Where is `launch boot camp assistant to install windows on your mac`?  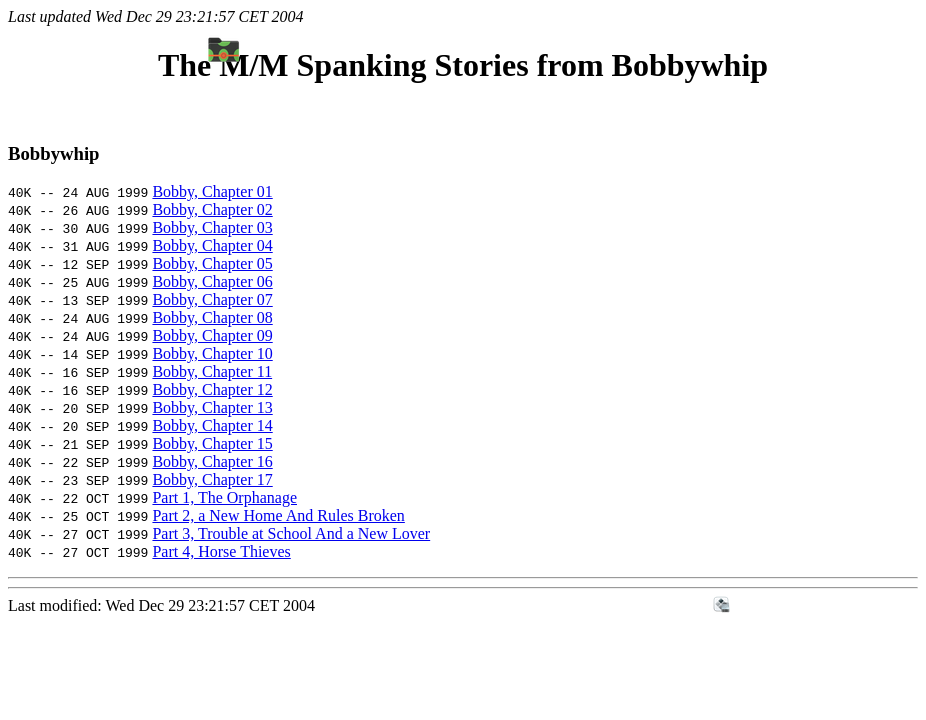 launch boot camp assistant to install windows on your mac is located at coordinates (721, 604).